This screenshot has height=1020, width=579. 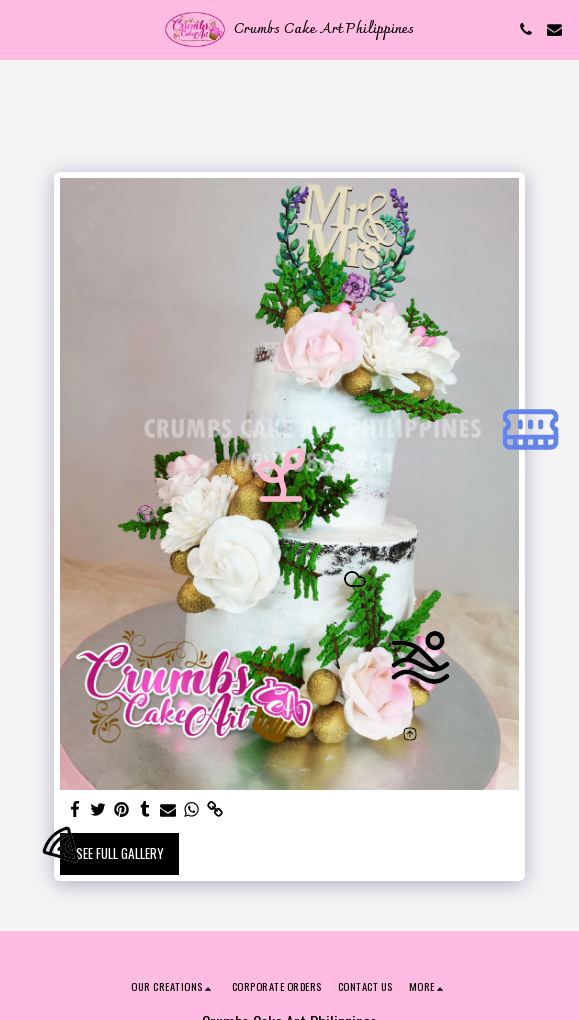 I want to click on upload a file or document, so click(x=410, y=734).